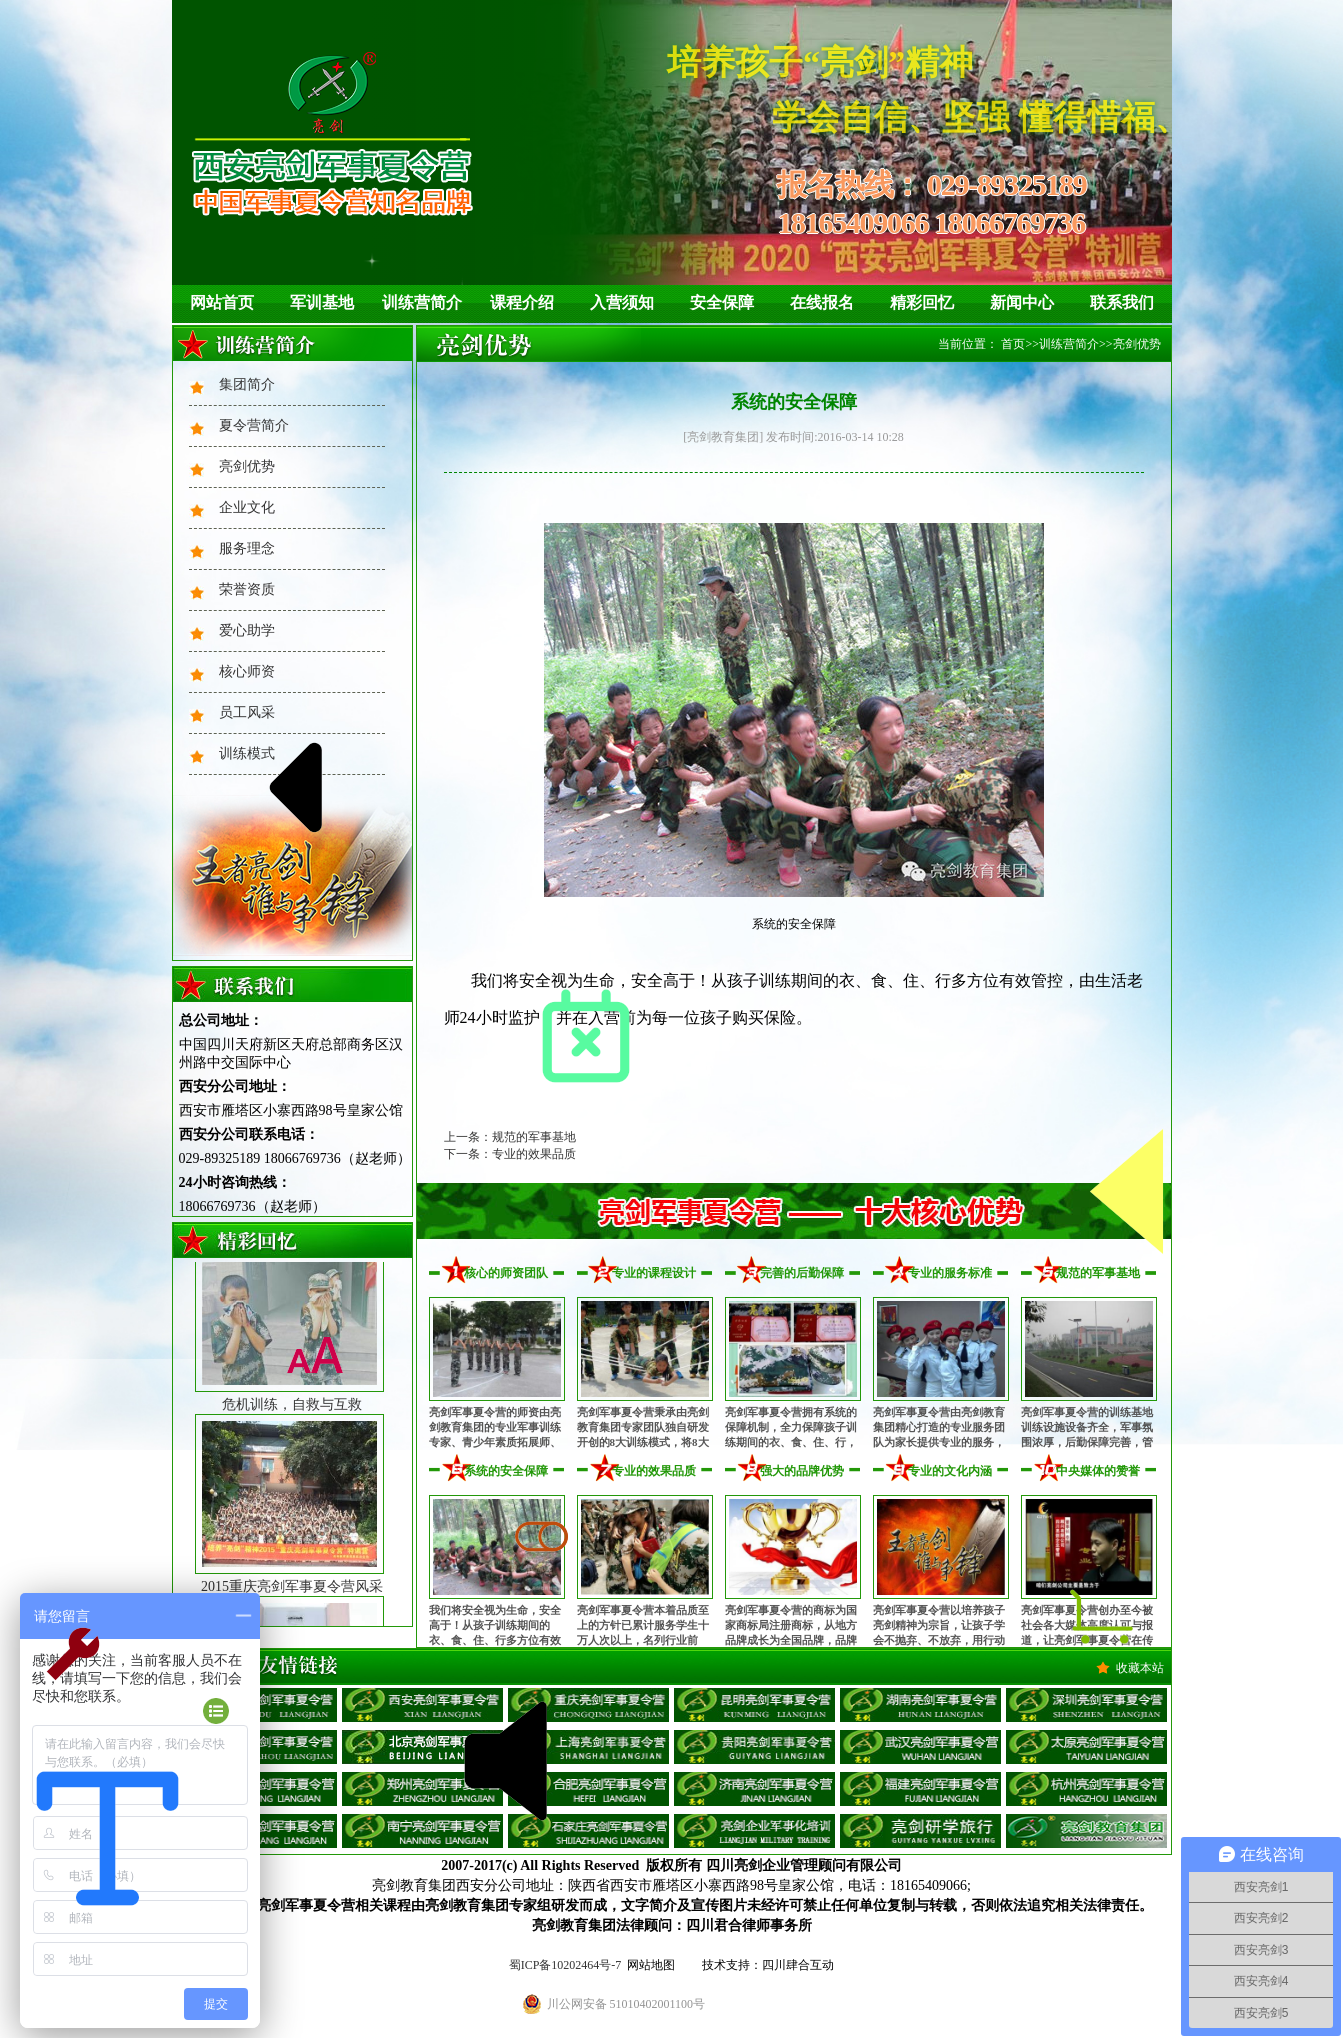 This screenshot has height=2038, width=1343. What do you see at coordinates (524, 1761) in the screenshot?
I see `speaker with no audio output` at bounding box center [524, 1761].